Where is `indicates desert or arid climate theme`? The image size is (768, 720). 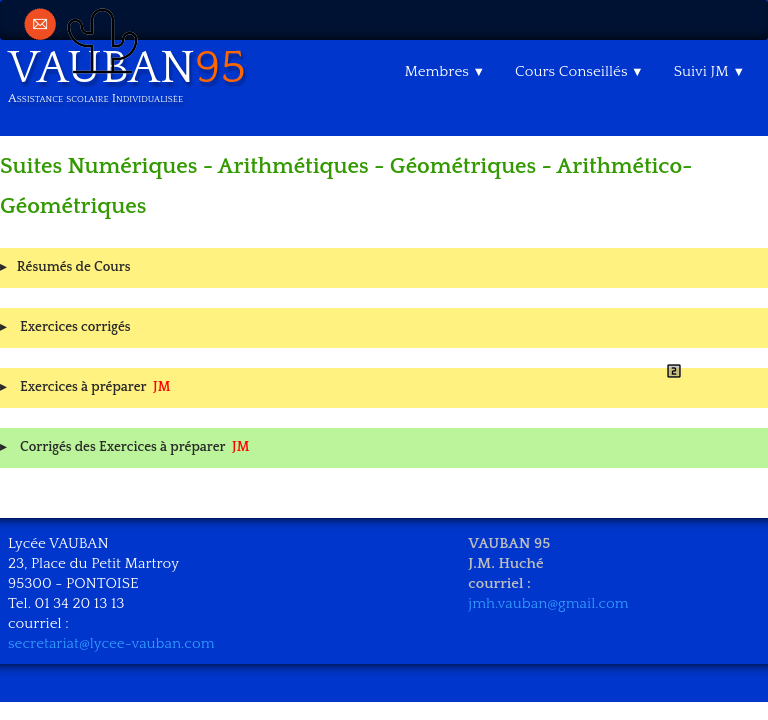 indicates desert or arid climate theme is located at coordinates (102, 43).